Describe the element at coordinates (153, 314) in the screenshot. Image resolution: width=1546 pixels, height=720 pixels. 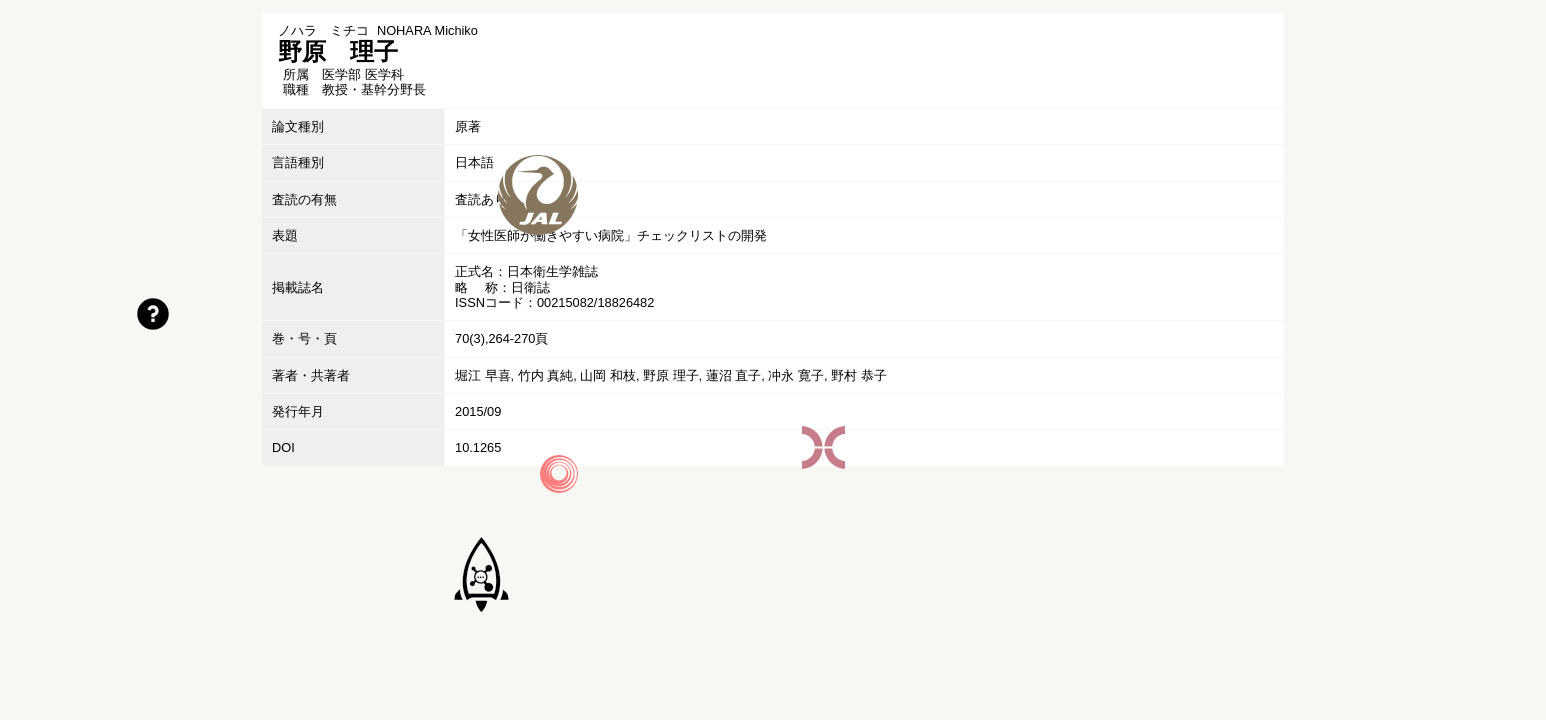
I see `access help or support` at that location.